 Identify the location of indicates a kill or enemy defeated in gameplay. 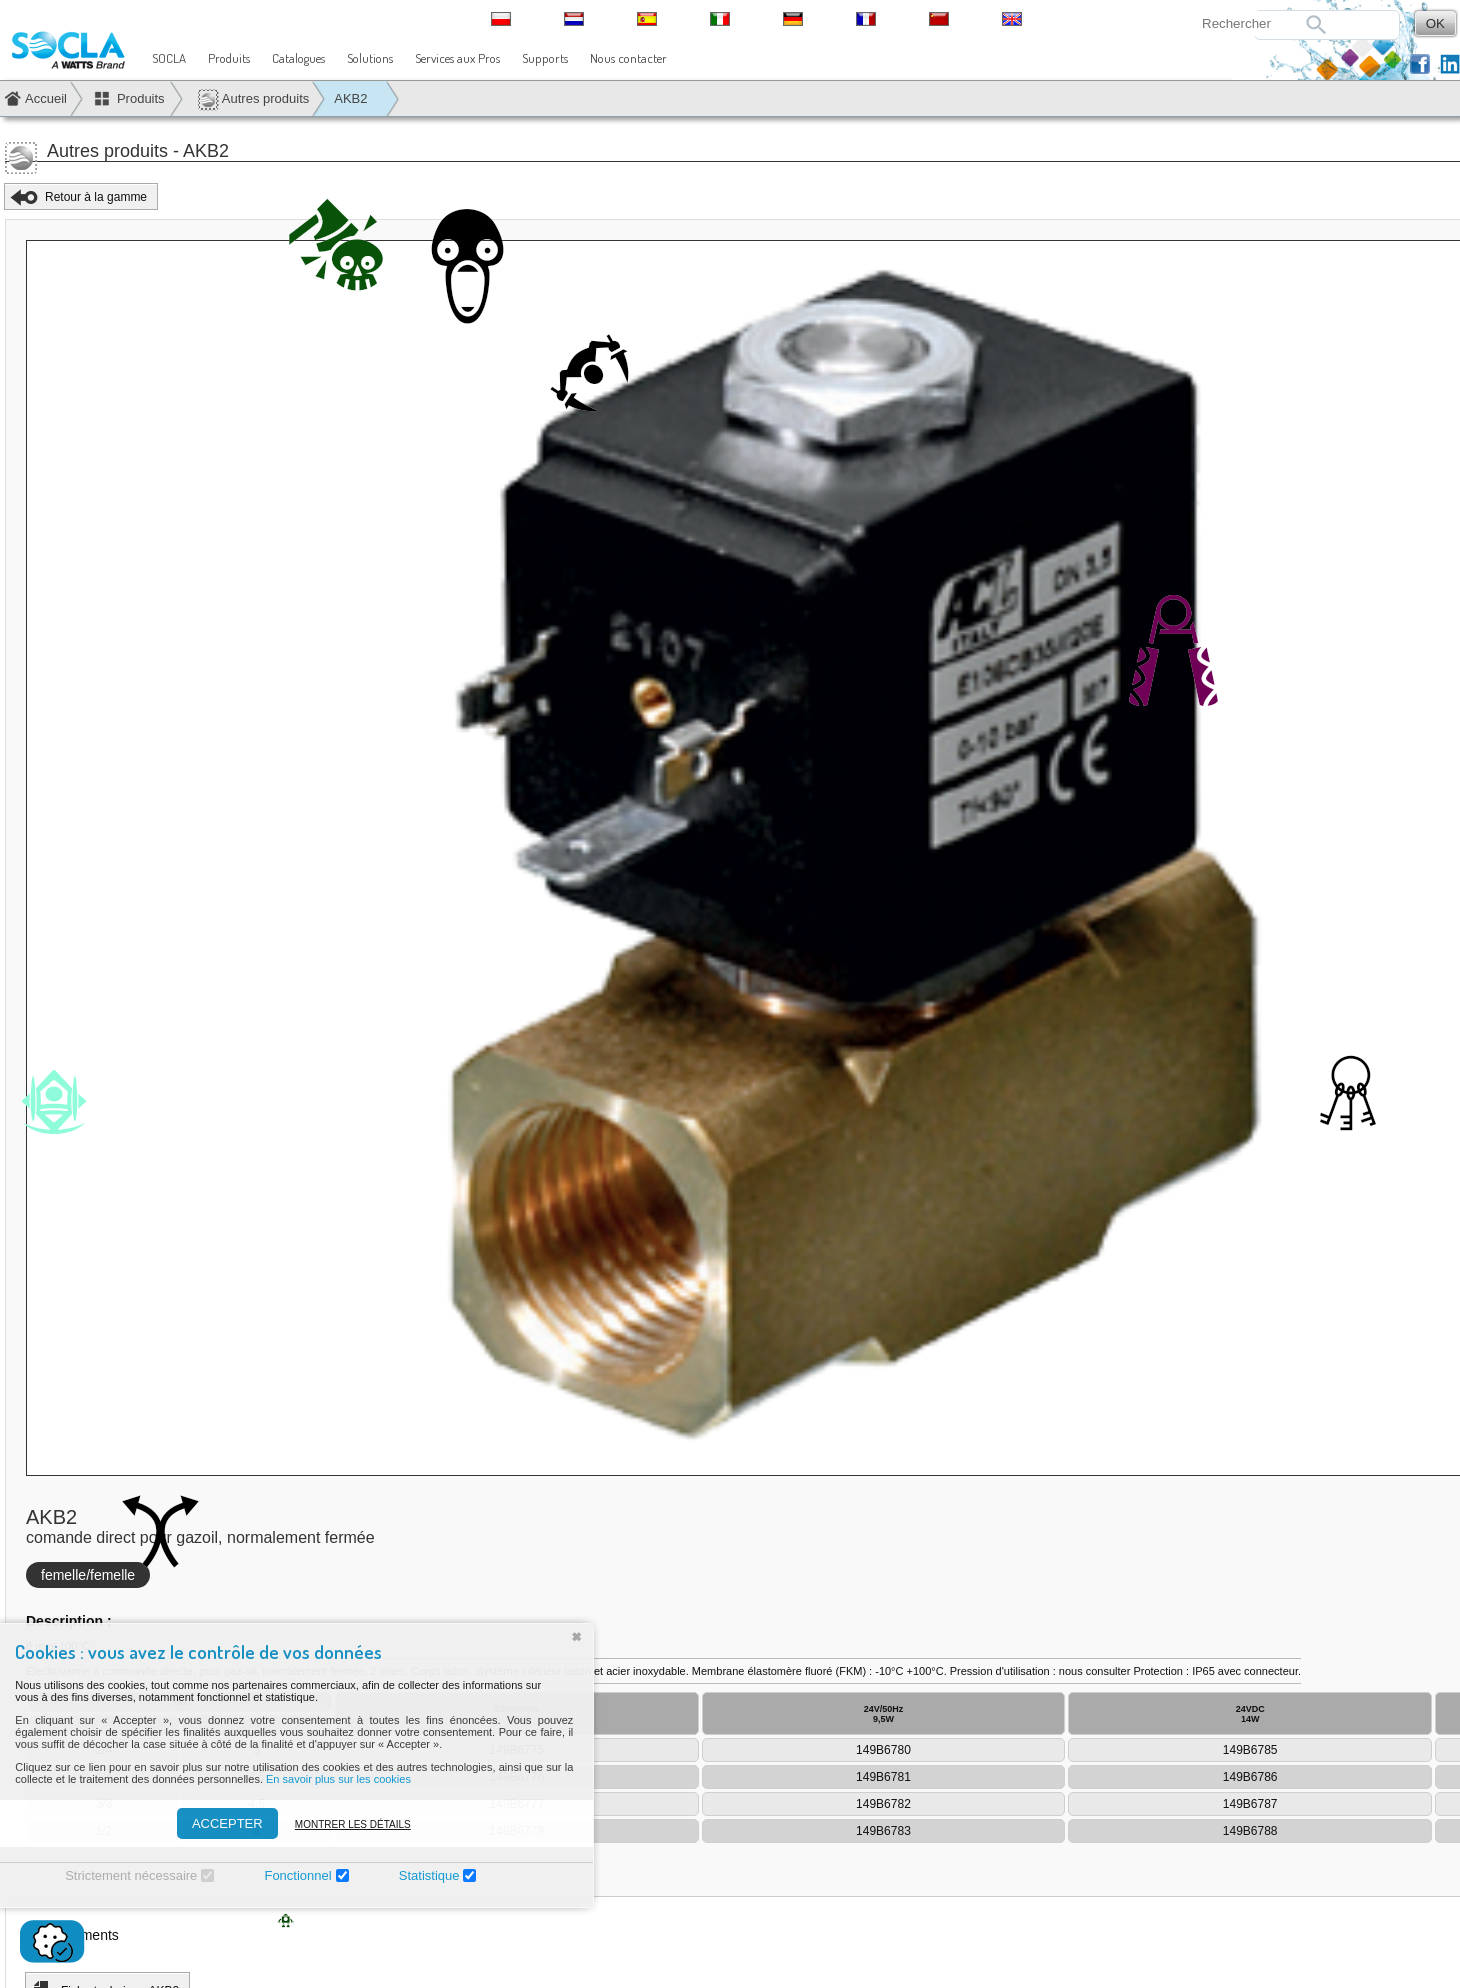
(335, 243).